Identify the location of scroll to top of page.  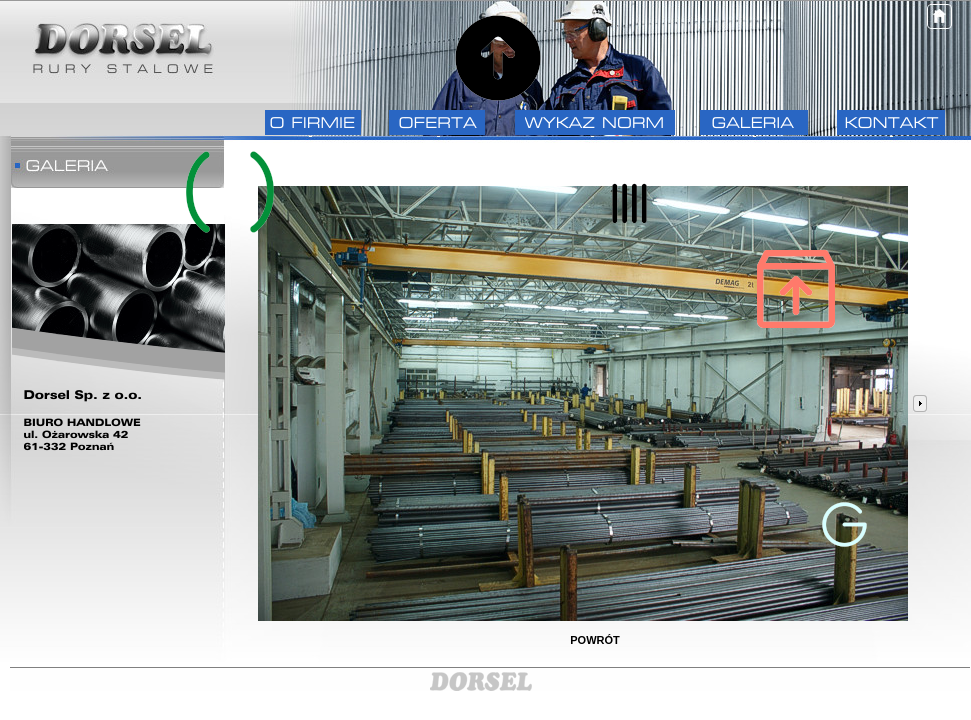
(498, 58).